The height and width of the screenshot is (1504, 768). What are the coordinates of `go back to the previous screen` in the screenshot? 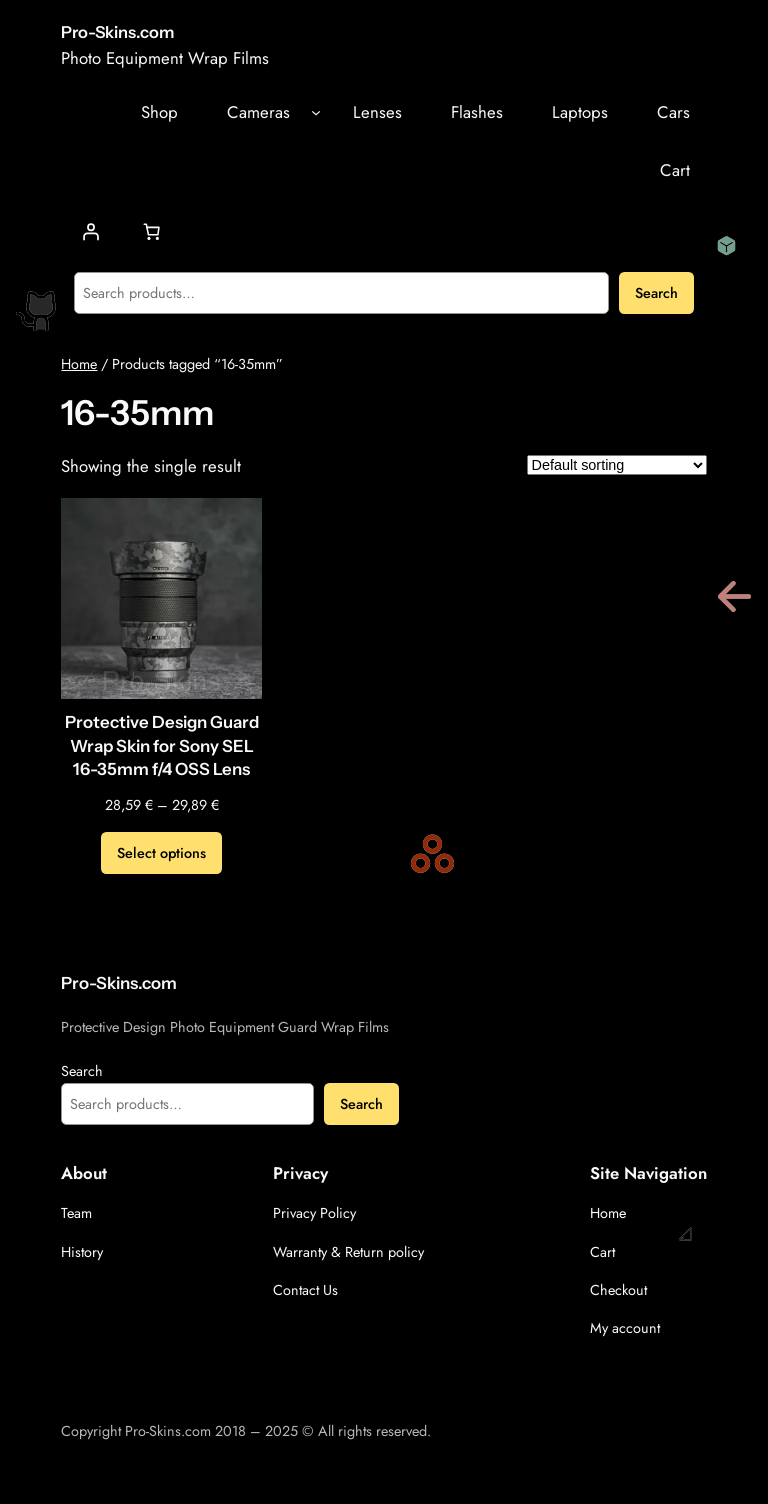 It's located at (734, 596).